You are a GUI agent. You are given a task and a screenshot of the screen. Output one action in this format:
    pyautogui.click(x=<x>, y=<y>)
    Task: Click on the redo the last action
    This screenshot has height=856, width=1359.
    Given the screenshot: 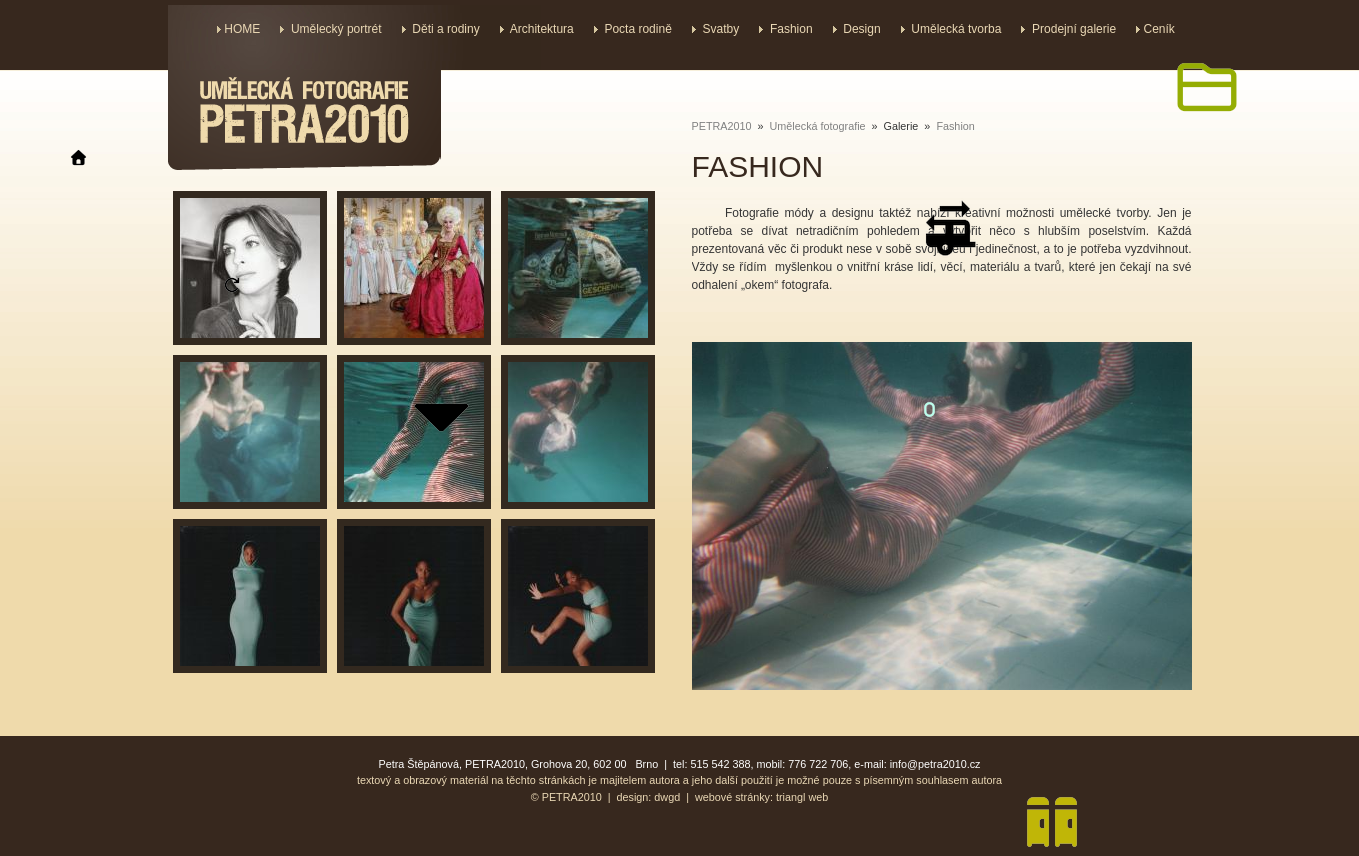 What is the action you would take?
    pyautogui.click(x=232, y=285)
    